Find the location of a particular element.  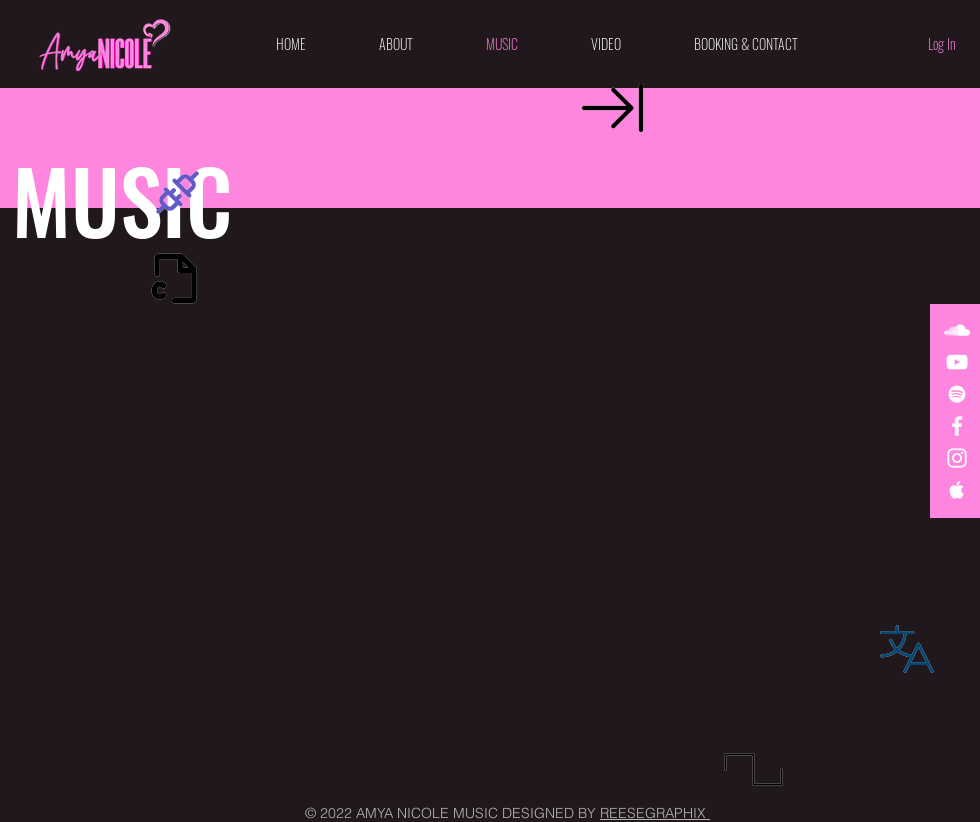

connect or establish a connection is located at coordinates (177, 192).